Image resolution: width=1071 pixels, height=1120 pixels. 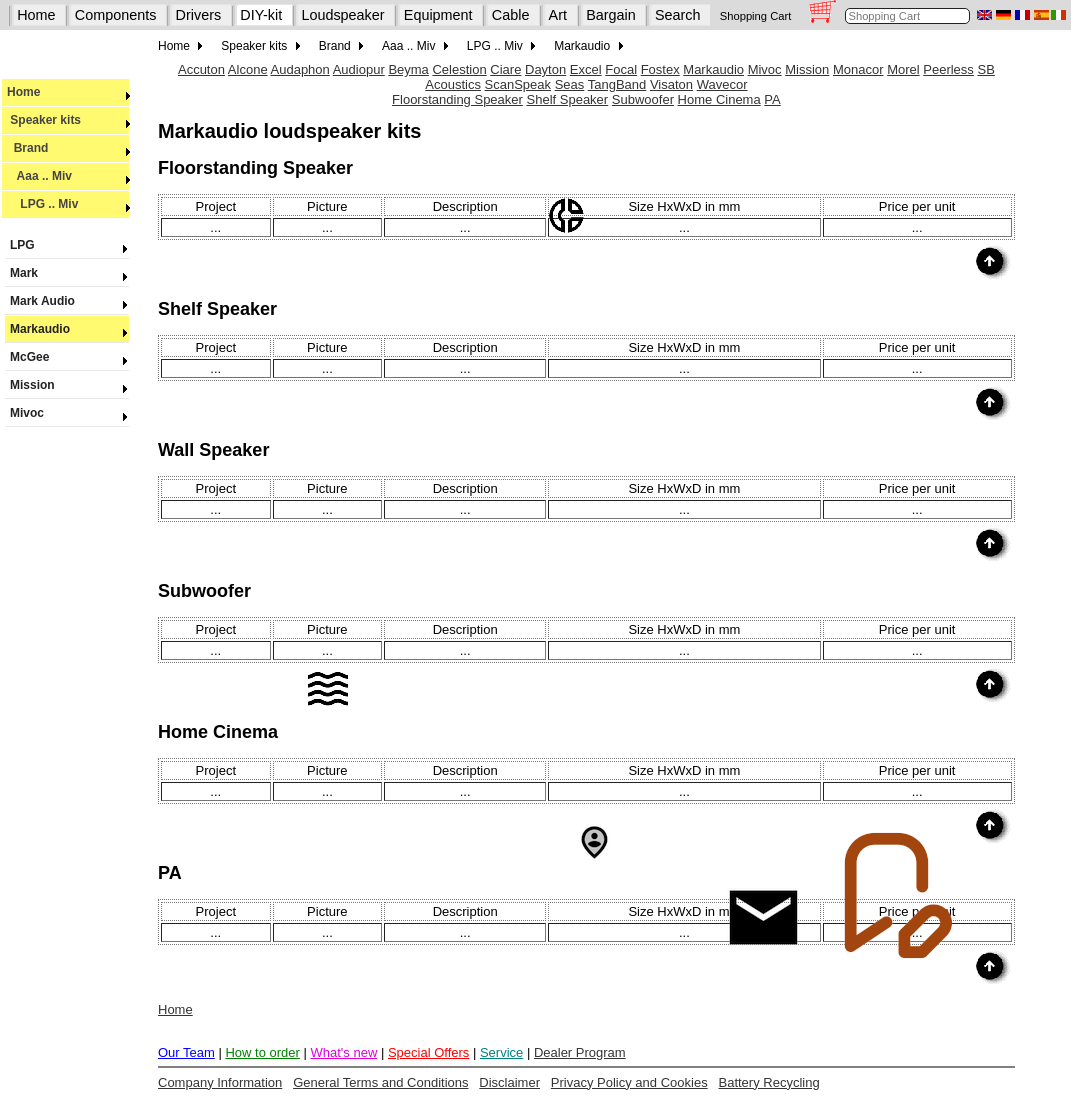 What do you see at coordinates (566, 215) in the screenshot?
I see `view analytics or statistics breakdown` at bounding box center [566, 215].